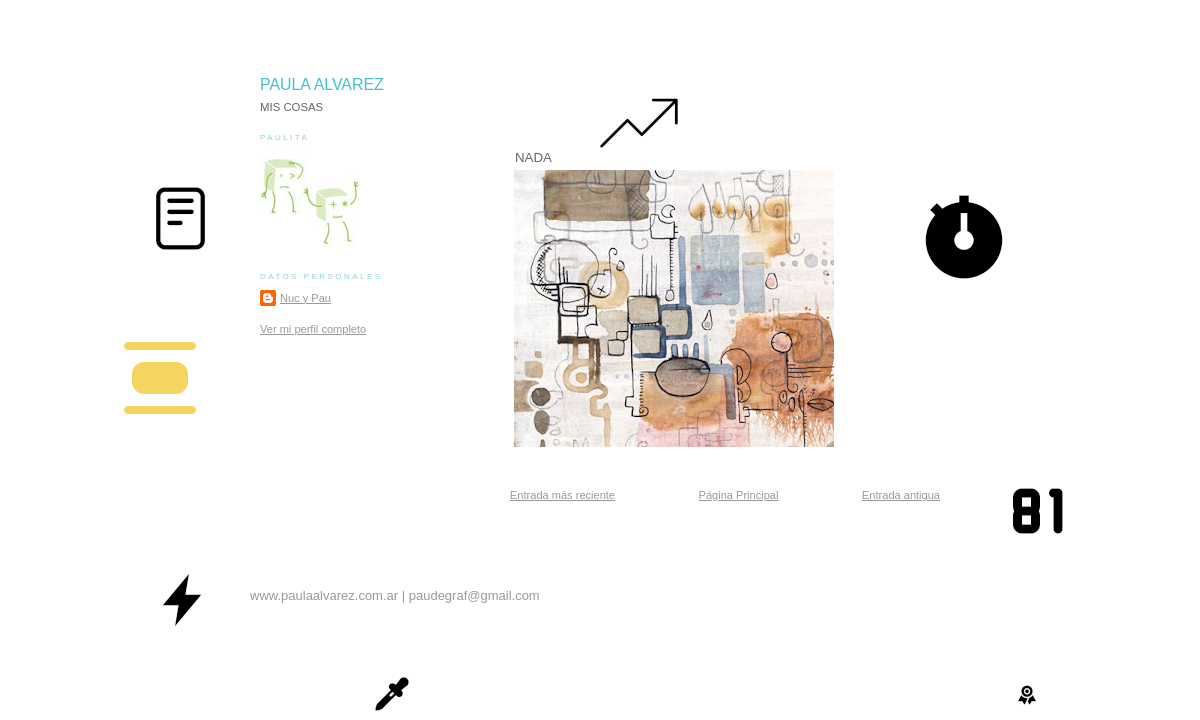 This screenshot has width=1200, height=720. I want to click on pick a color from the screen, so click(392, 694).